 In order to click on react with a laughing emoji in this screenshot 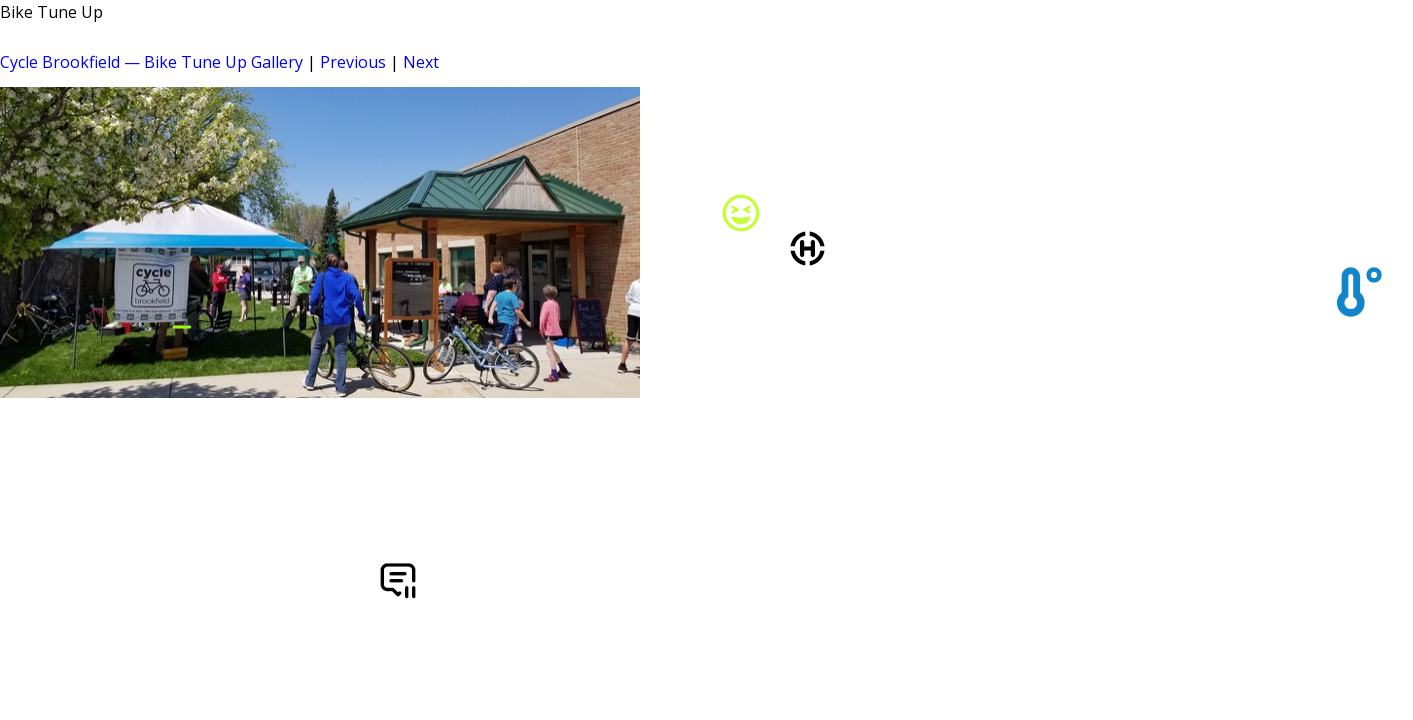, I will do `click(741, 213)`.